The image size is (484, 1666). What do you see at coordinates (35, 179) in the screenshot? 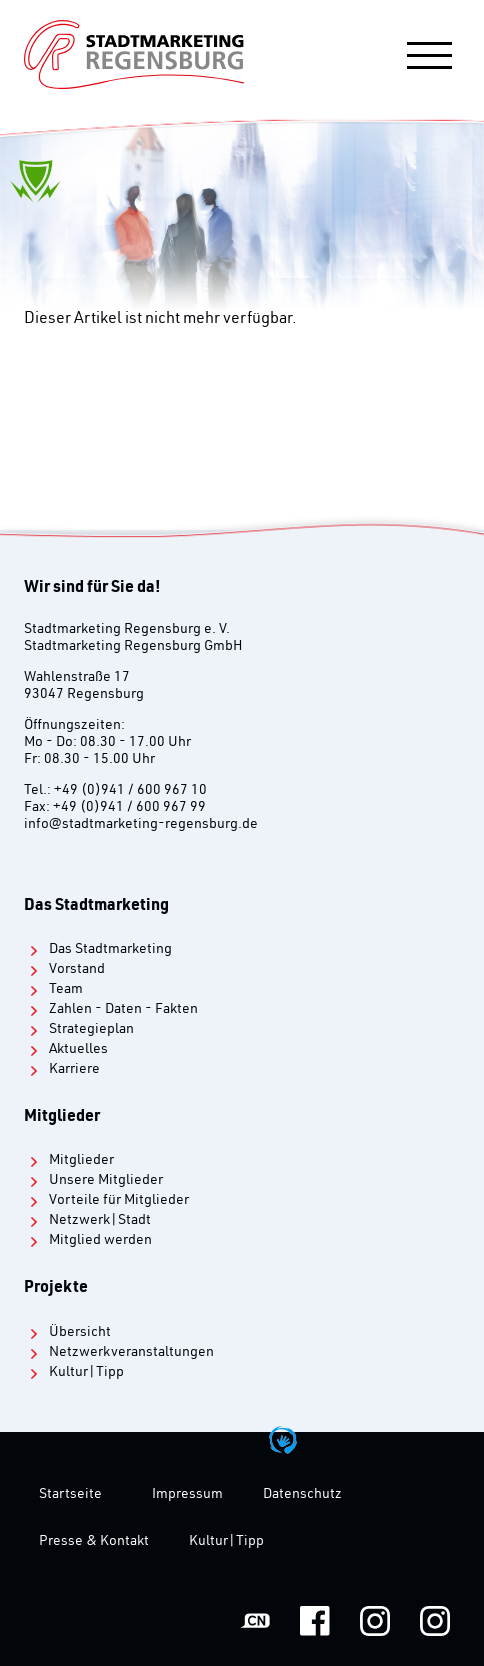
I see `activate power shield or energy protection` at bounding box center [35, 179].